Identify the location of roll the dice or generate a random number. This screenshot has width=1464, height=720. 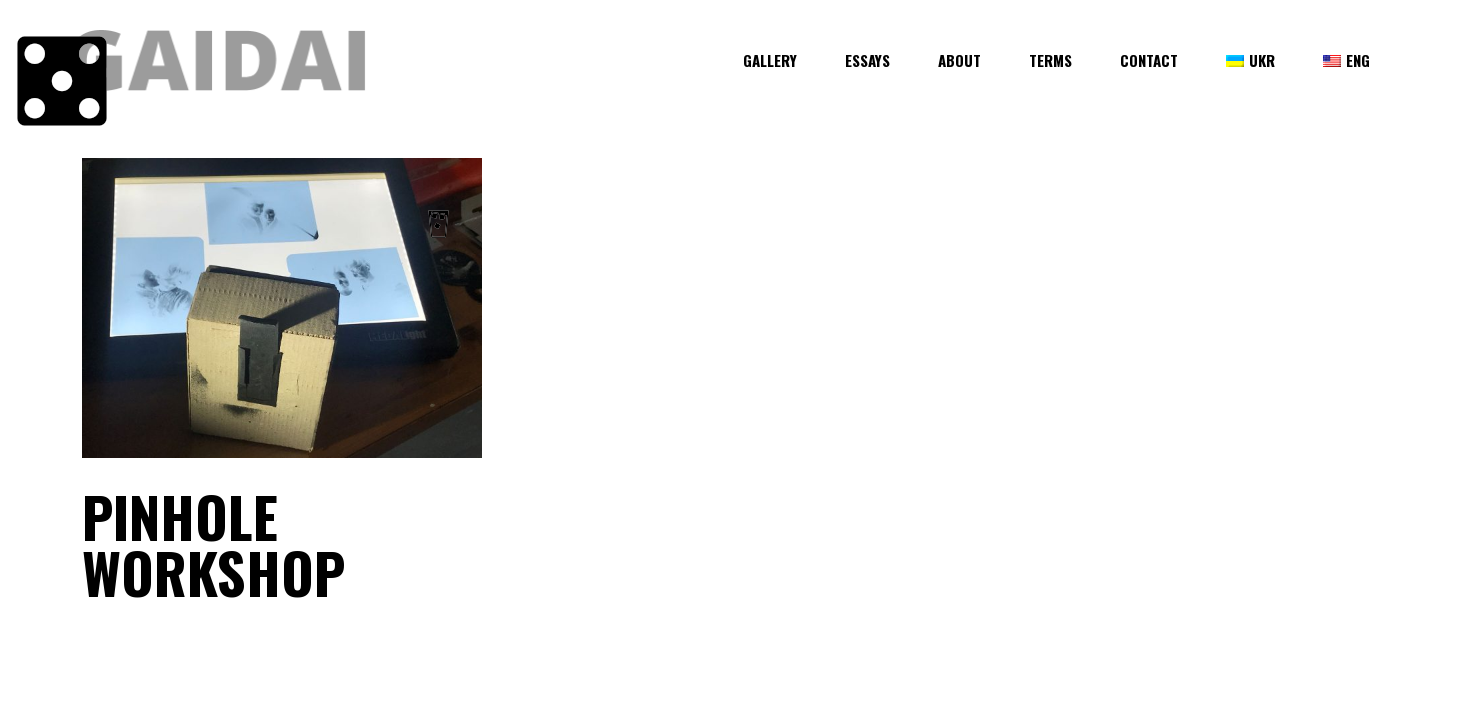
(62, 81).